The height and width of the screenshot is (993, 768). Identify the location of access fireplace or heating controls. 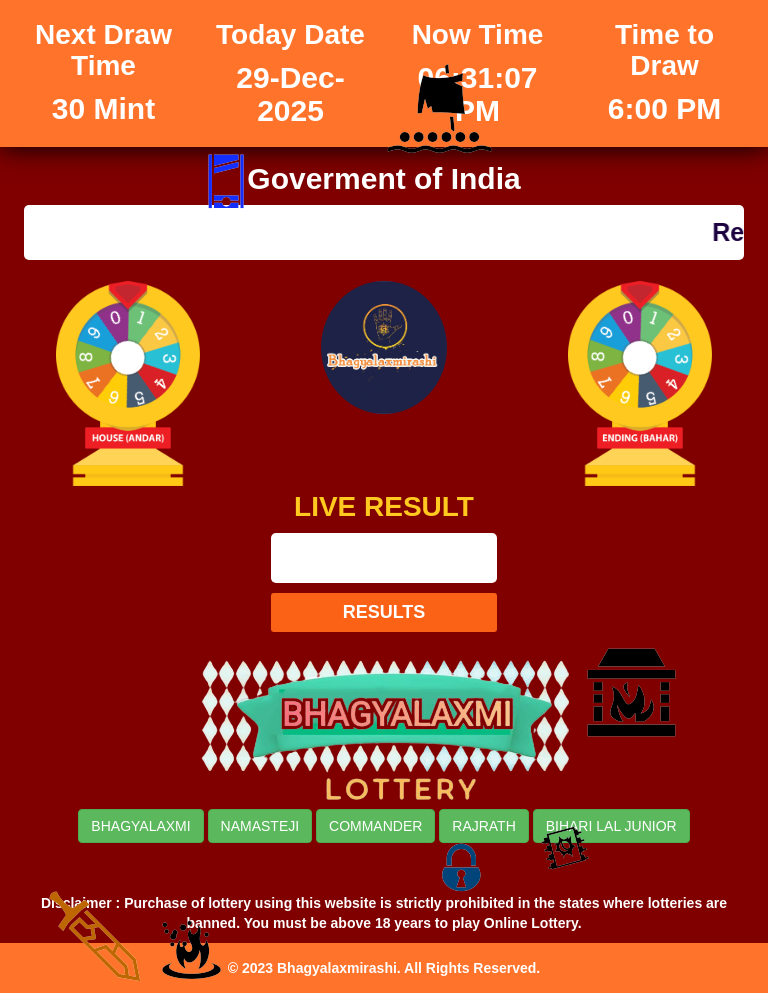
(631, 692).